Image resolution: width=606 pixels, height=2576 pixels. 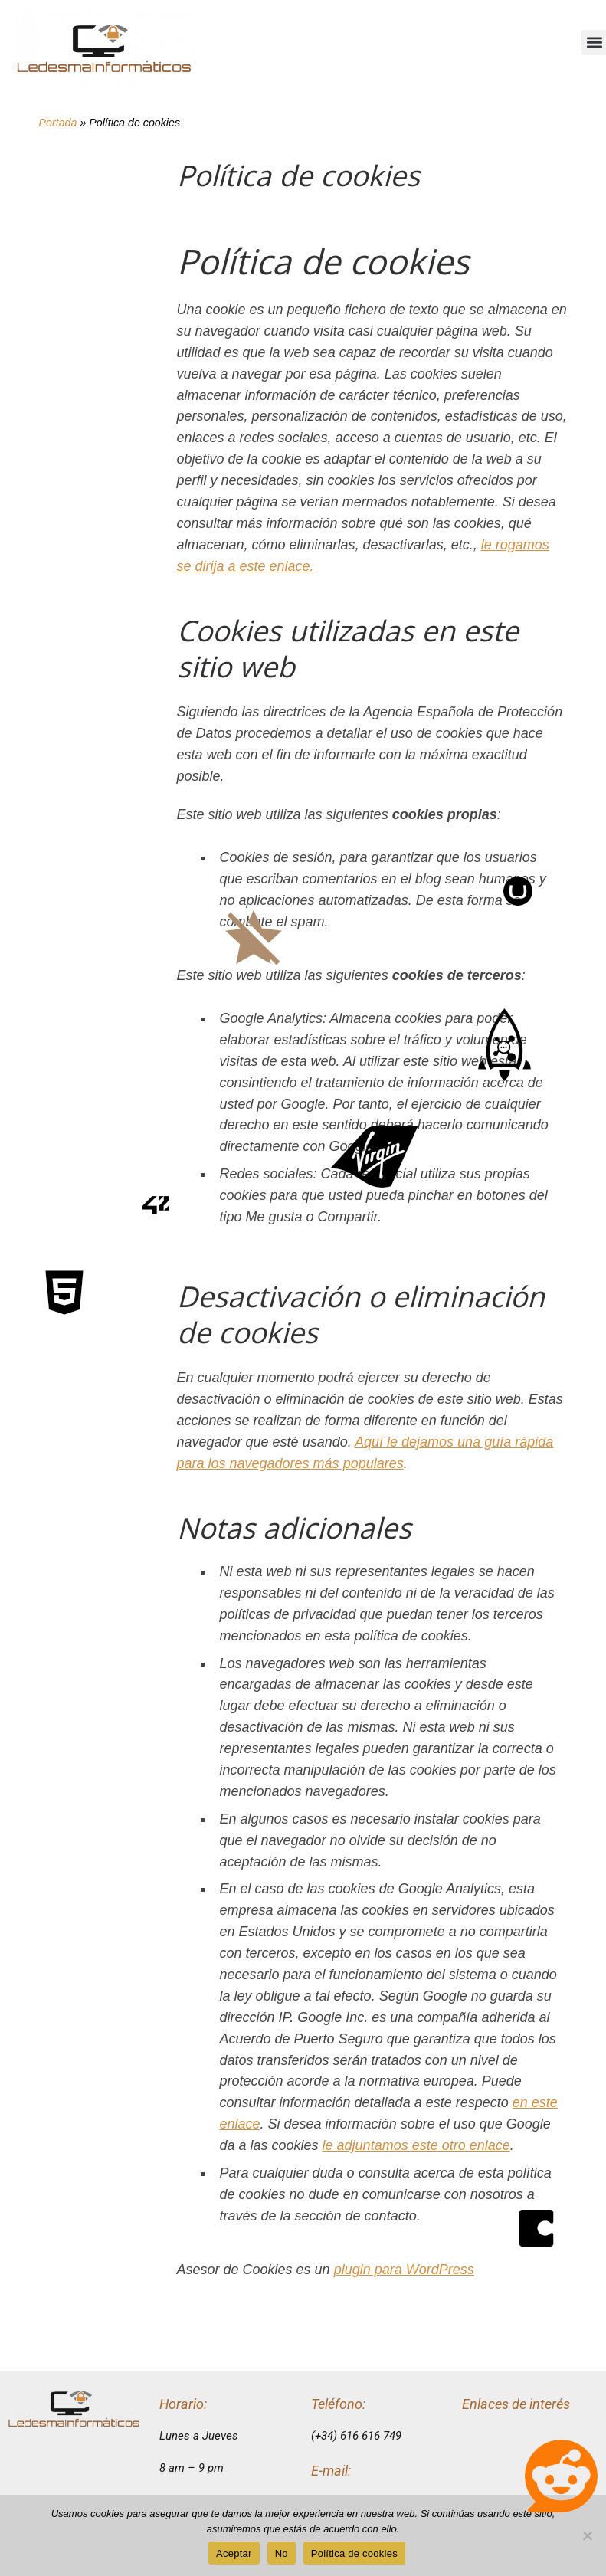 I want to click on open the Reddit app, so click(x=561, y=2476).